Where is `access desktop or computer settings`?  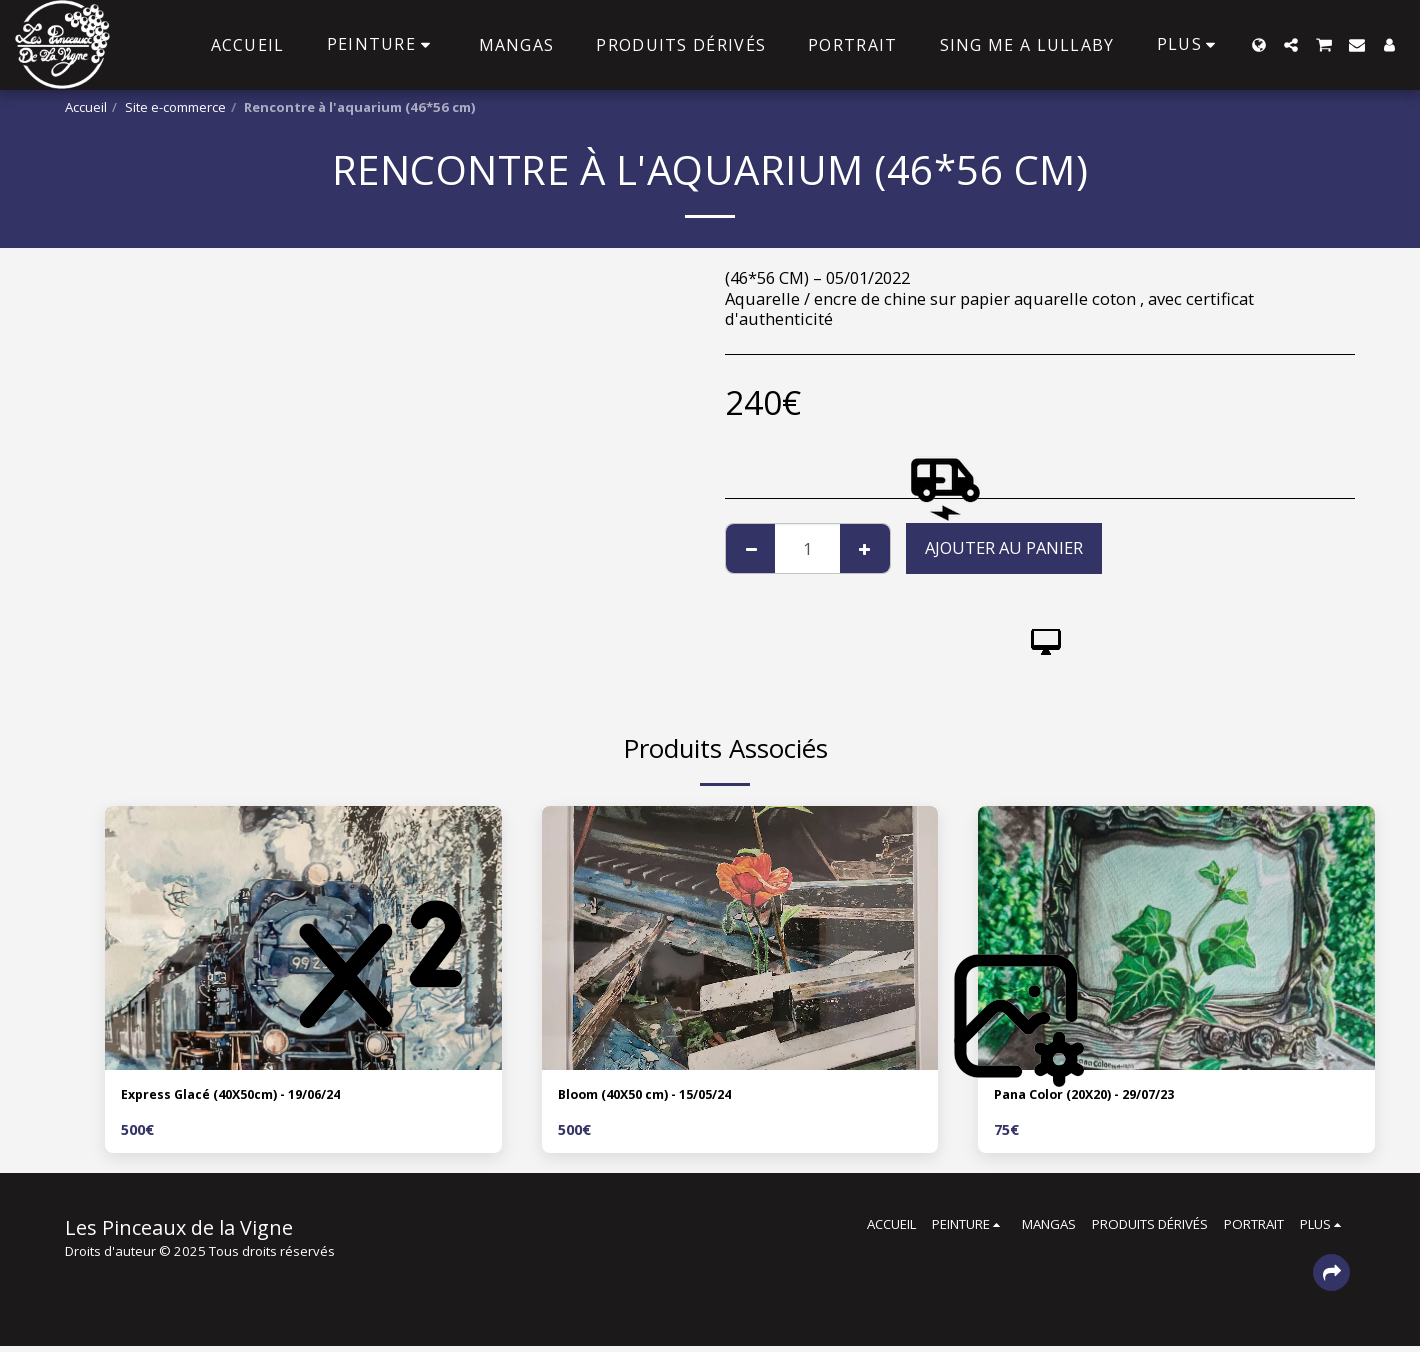
access desktop or computer settings is located at coordinates (1046, 642).